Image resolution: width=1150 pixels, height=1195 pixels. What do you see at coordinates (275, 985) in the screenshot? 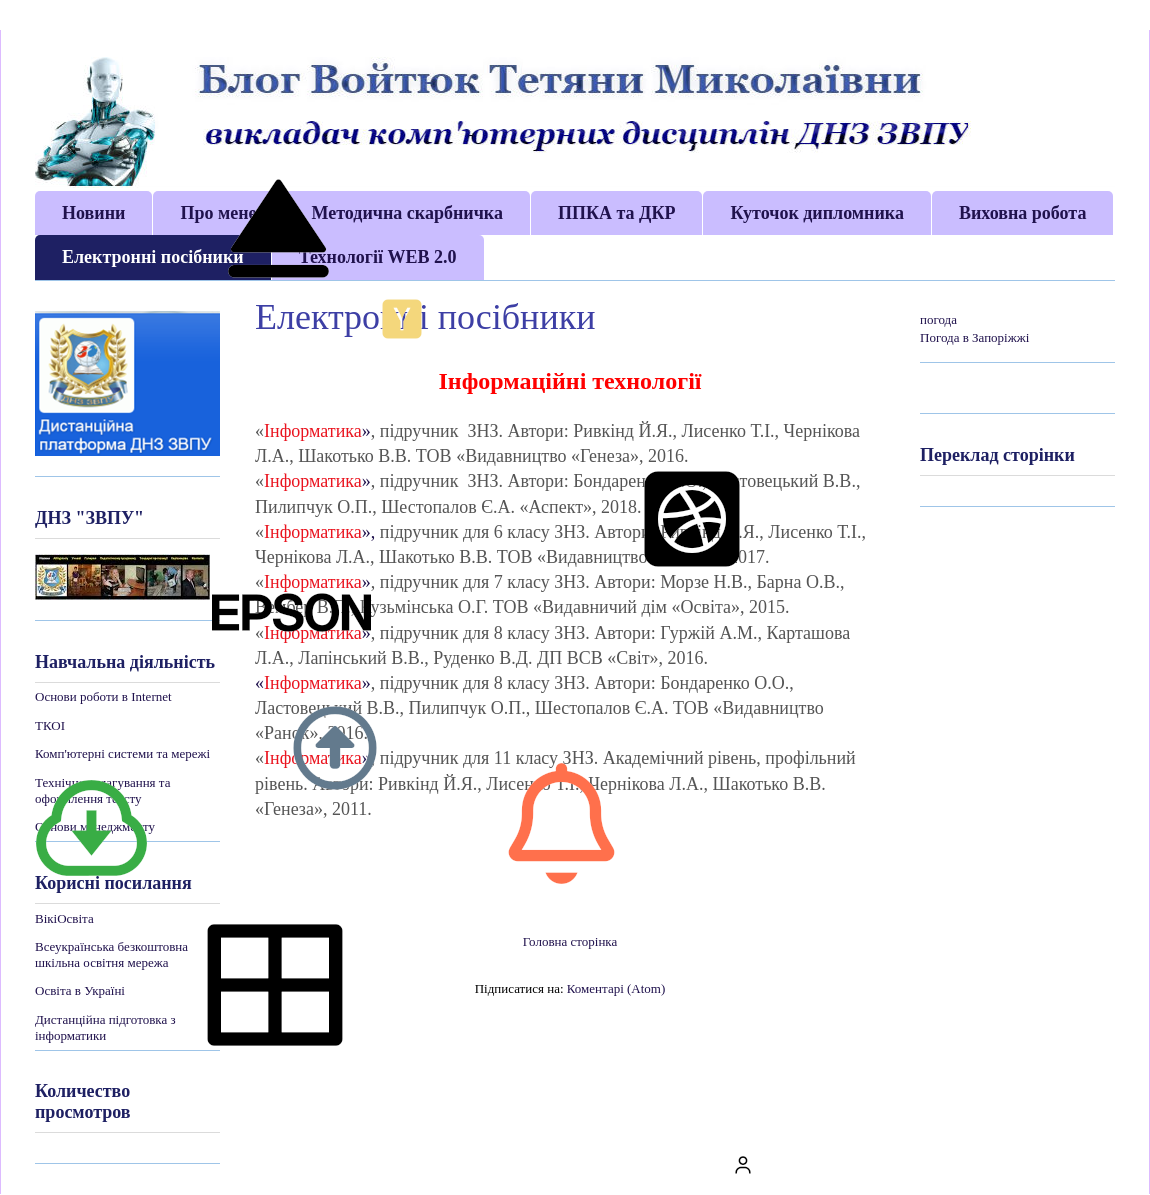
I see `switch to grid view layout` at bounding box center [275, 985].